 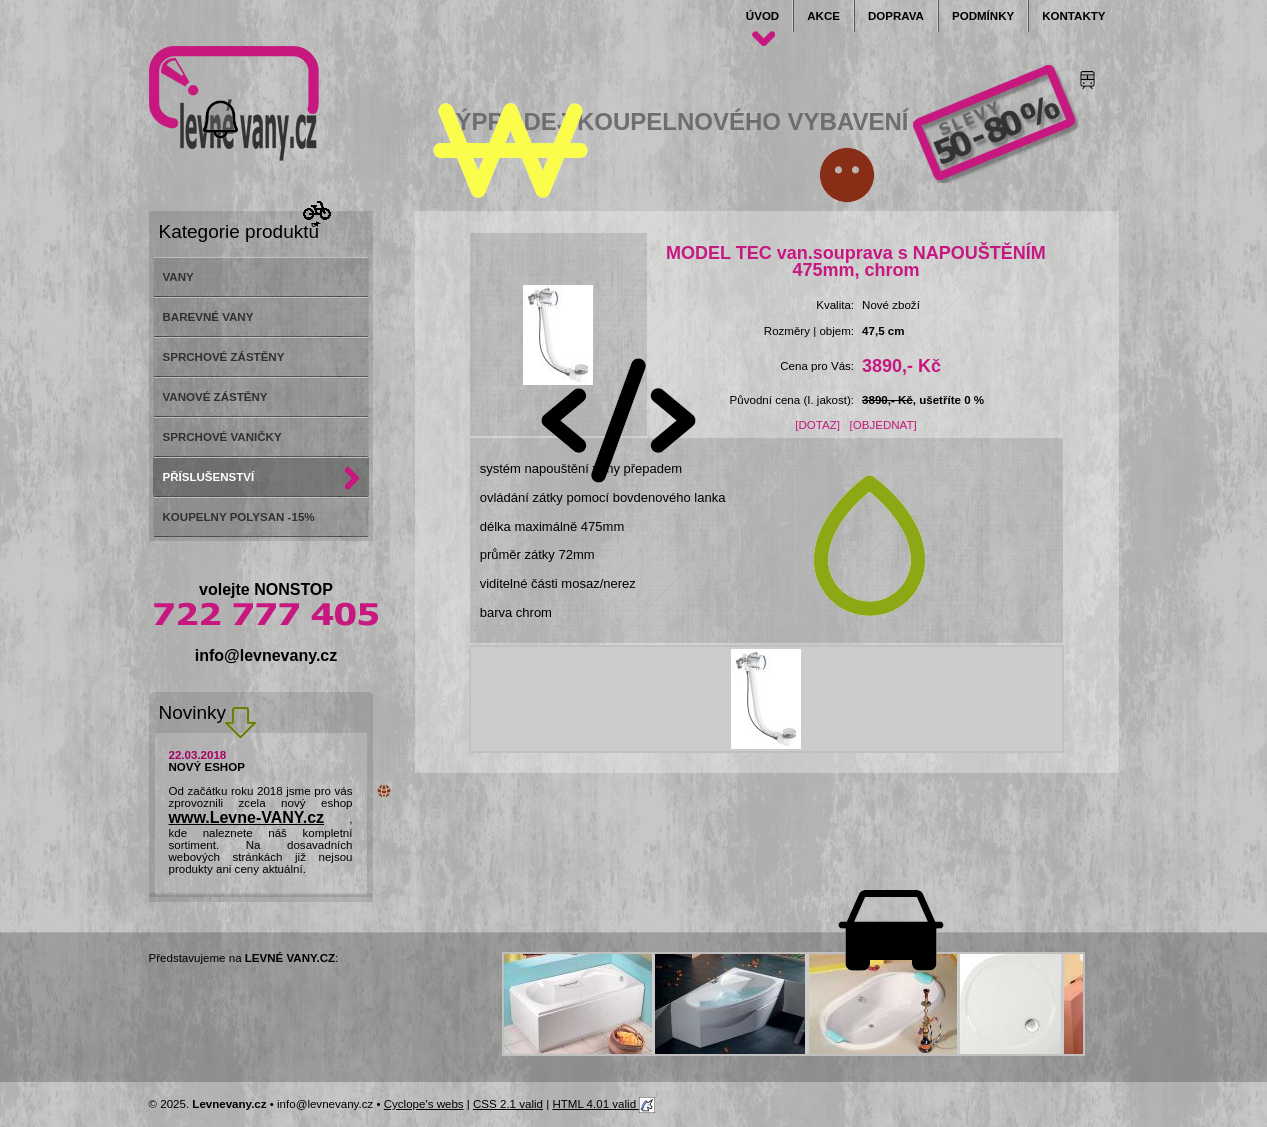 I want to click on indicates water or liquid-related settings, so click(x=869, y=550).